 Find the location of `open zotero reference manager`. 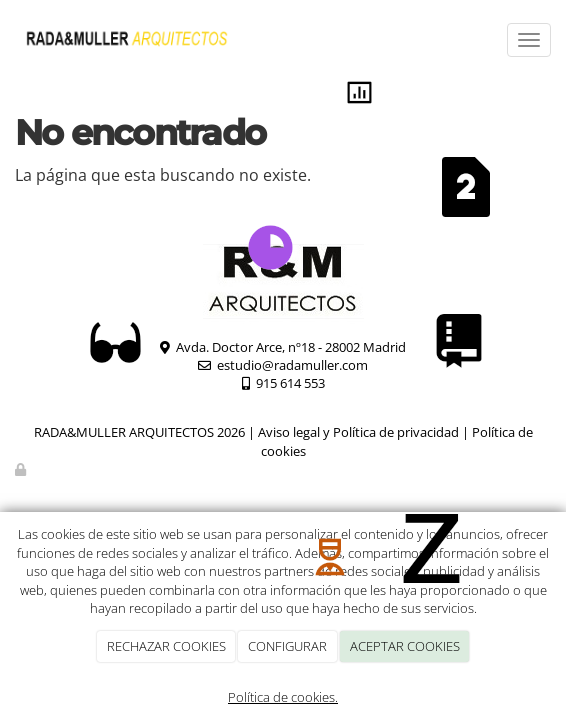

open zotero reference manager is located at coordinates (431, 548).